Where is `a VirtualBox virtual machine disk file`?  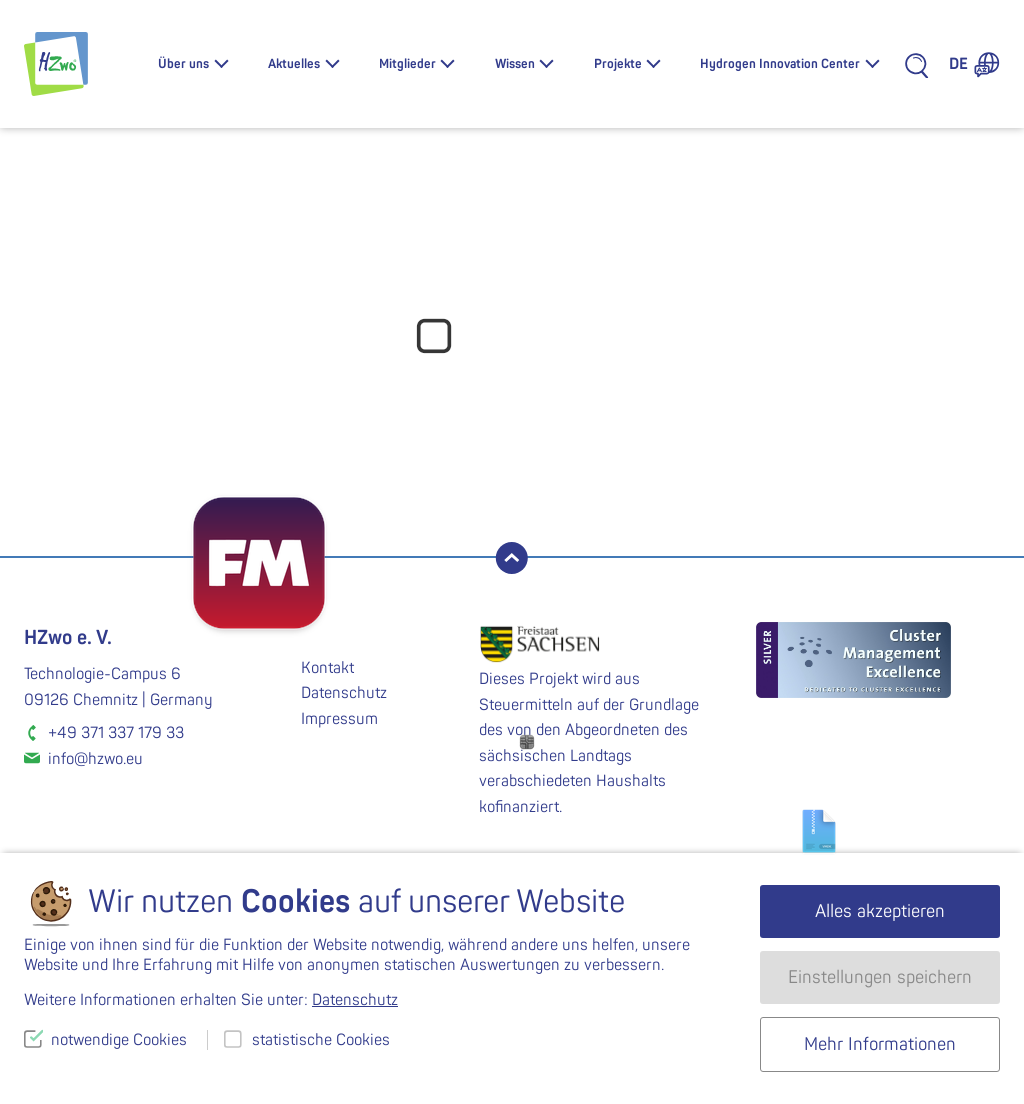
a VirtualBox virtual machine disk file is located at coordinates (819, 832).